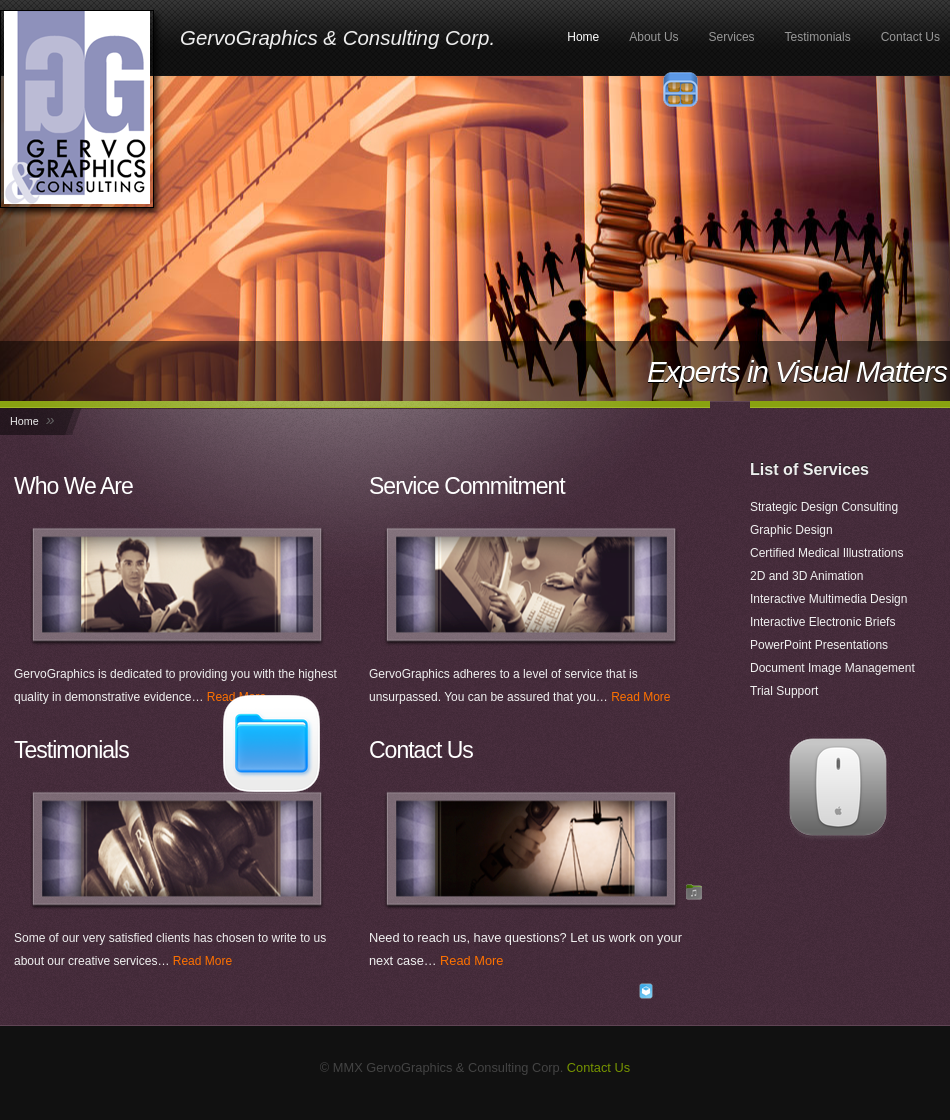  I want to click on open your music folder, so click(694, 892).